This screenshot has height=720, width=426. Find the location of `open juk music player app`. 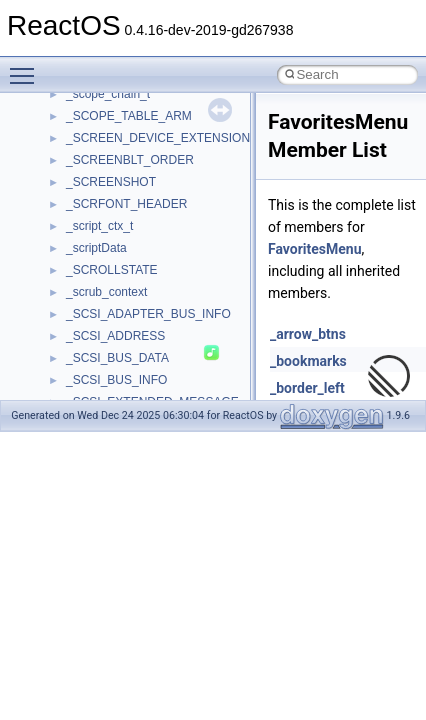

open juk music player app is located at coordinates (211, 352).